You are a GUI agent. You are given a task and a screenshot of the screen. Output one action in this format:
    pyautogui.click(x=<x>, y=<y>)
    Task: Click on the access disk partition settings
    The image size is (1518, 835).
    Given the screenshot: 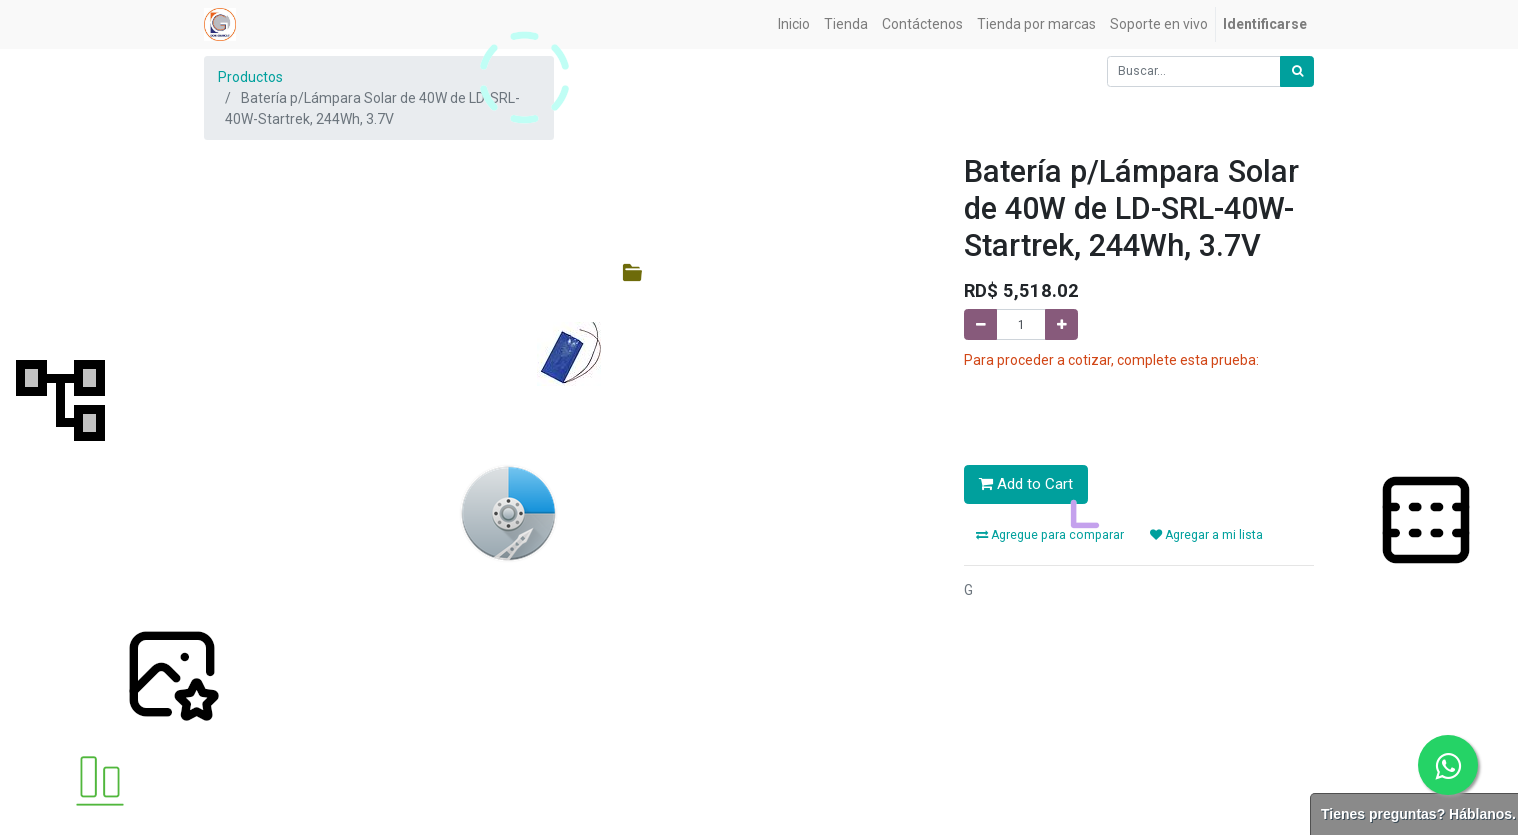 What is the action you would take?
    pyautogui.click(x=508, y=513)
    